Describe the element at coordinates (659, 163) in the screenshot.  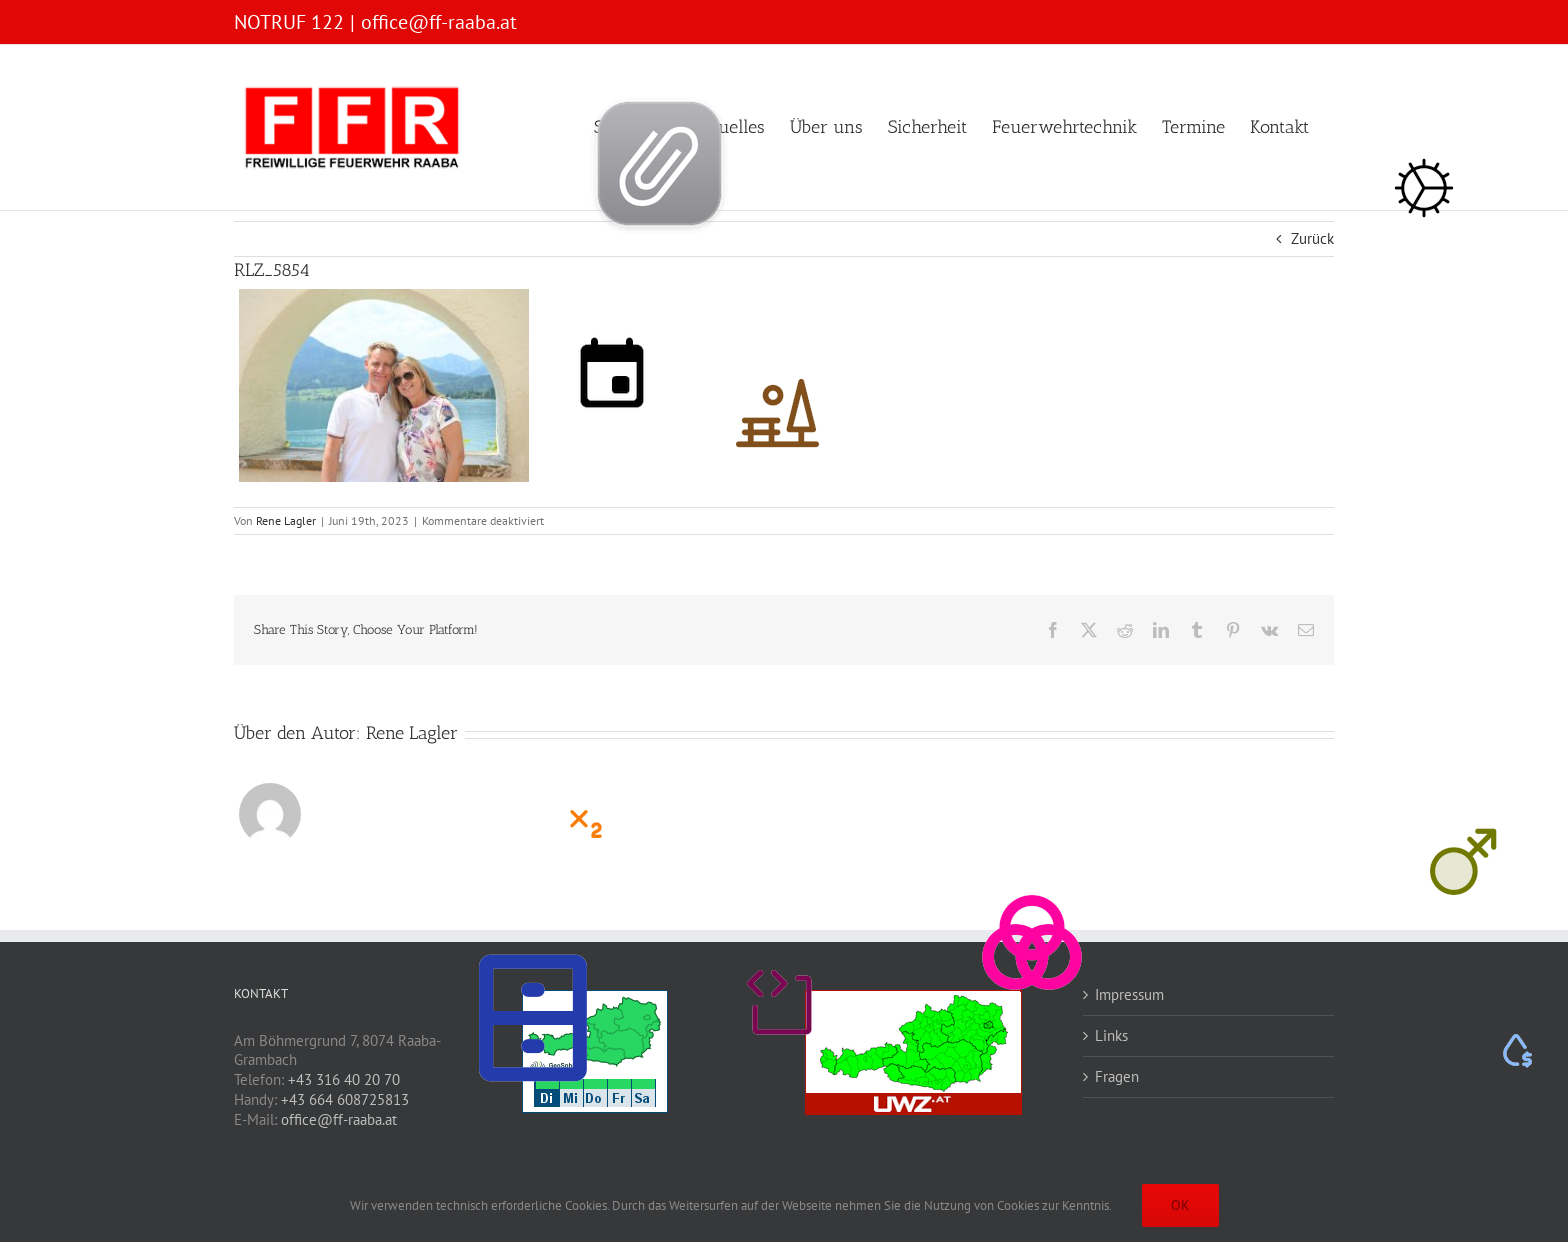
I see `open office or productivity applications` at that location.